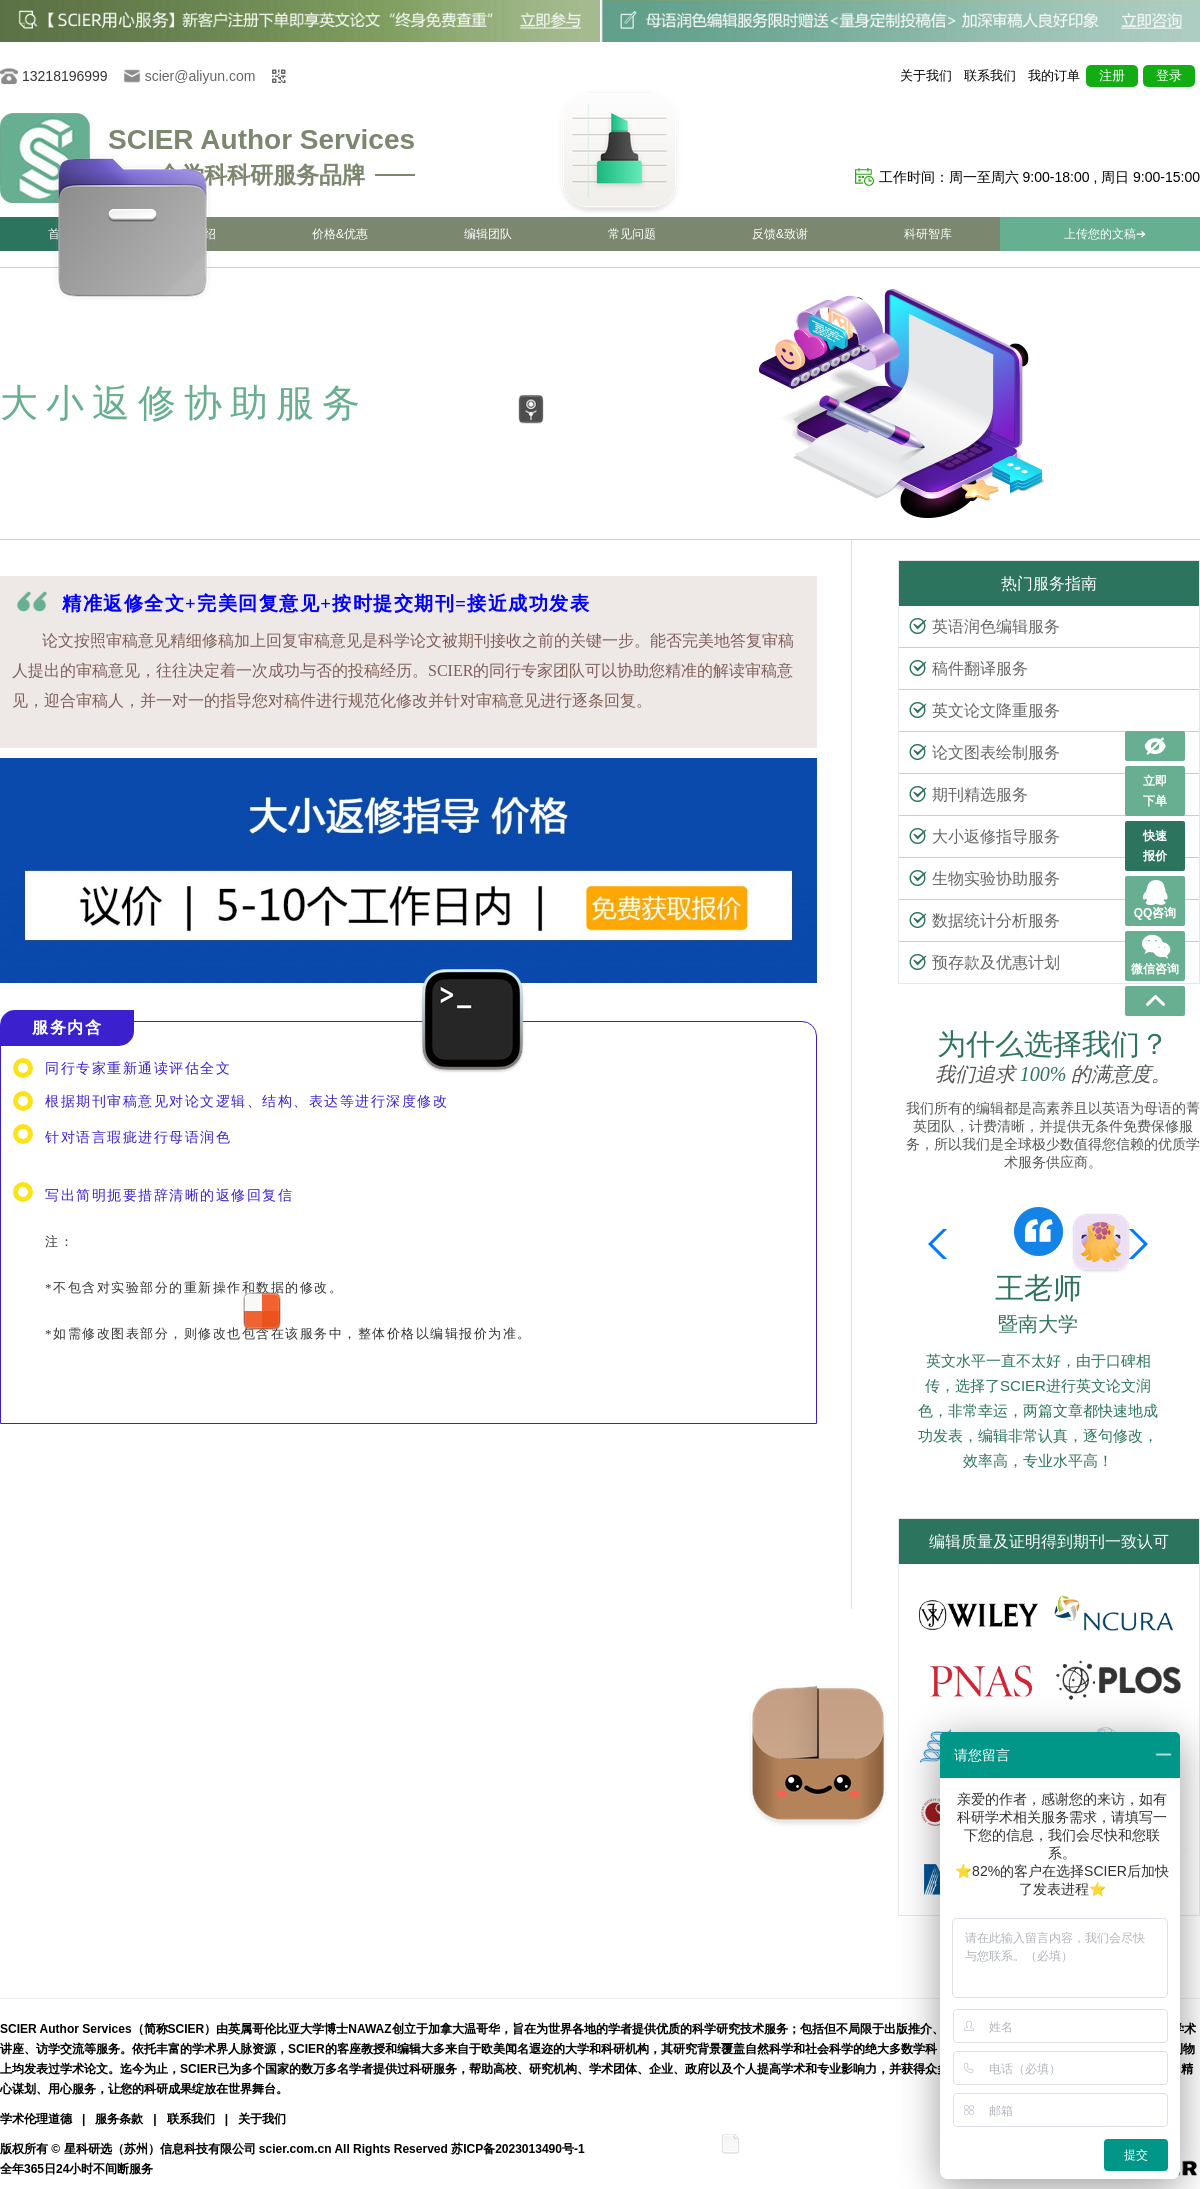  What do you see at coordinates (818, 1754) in the screenshot?
I see `open boxbuddy container management app` at bounding box center [818, 1754].